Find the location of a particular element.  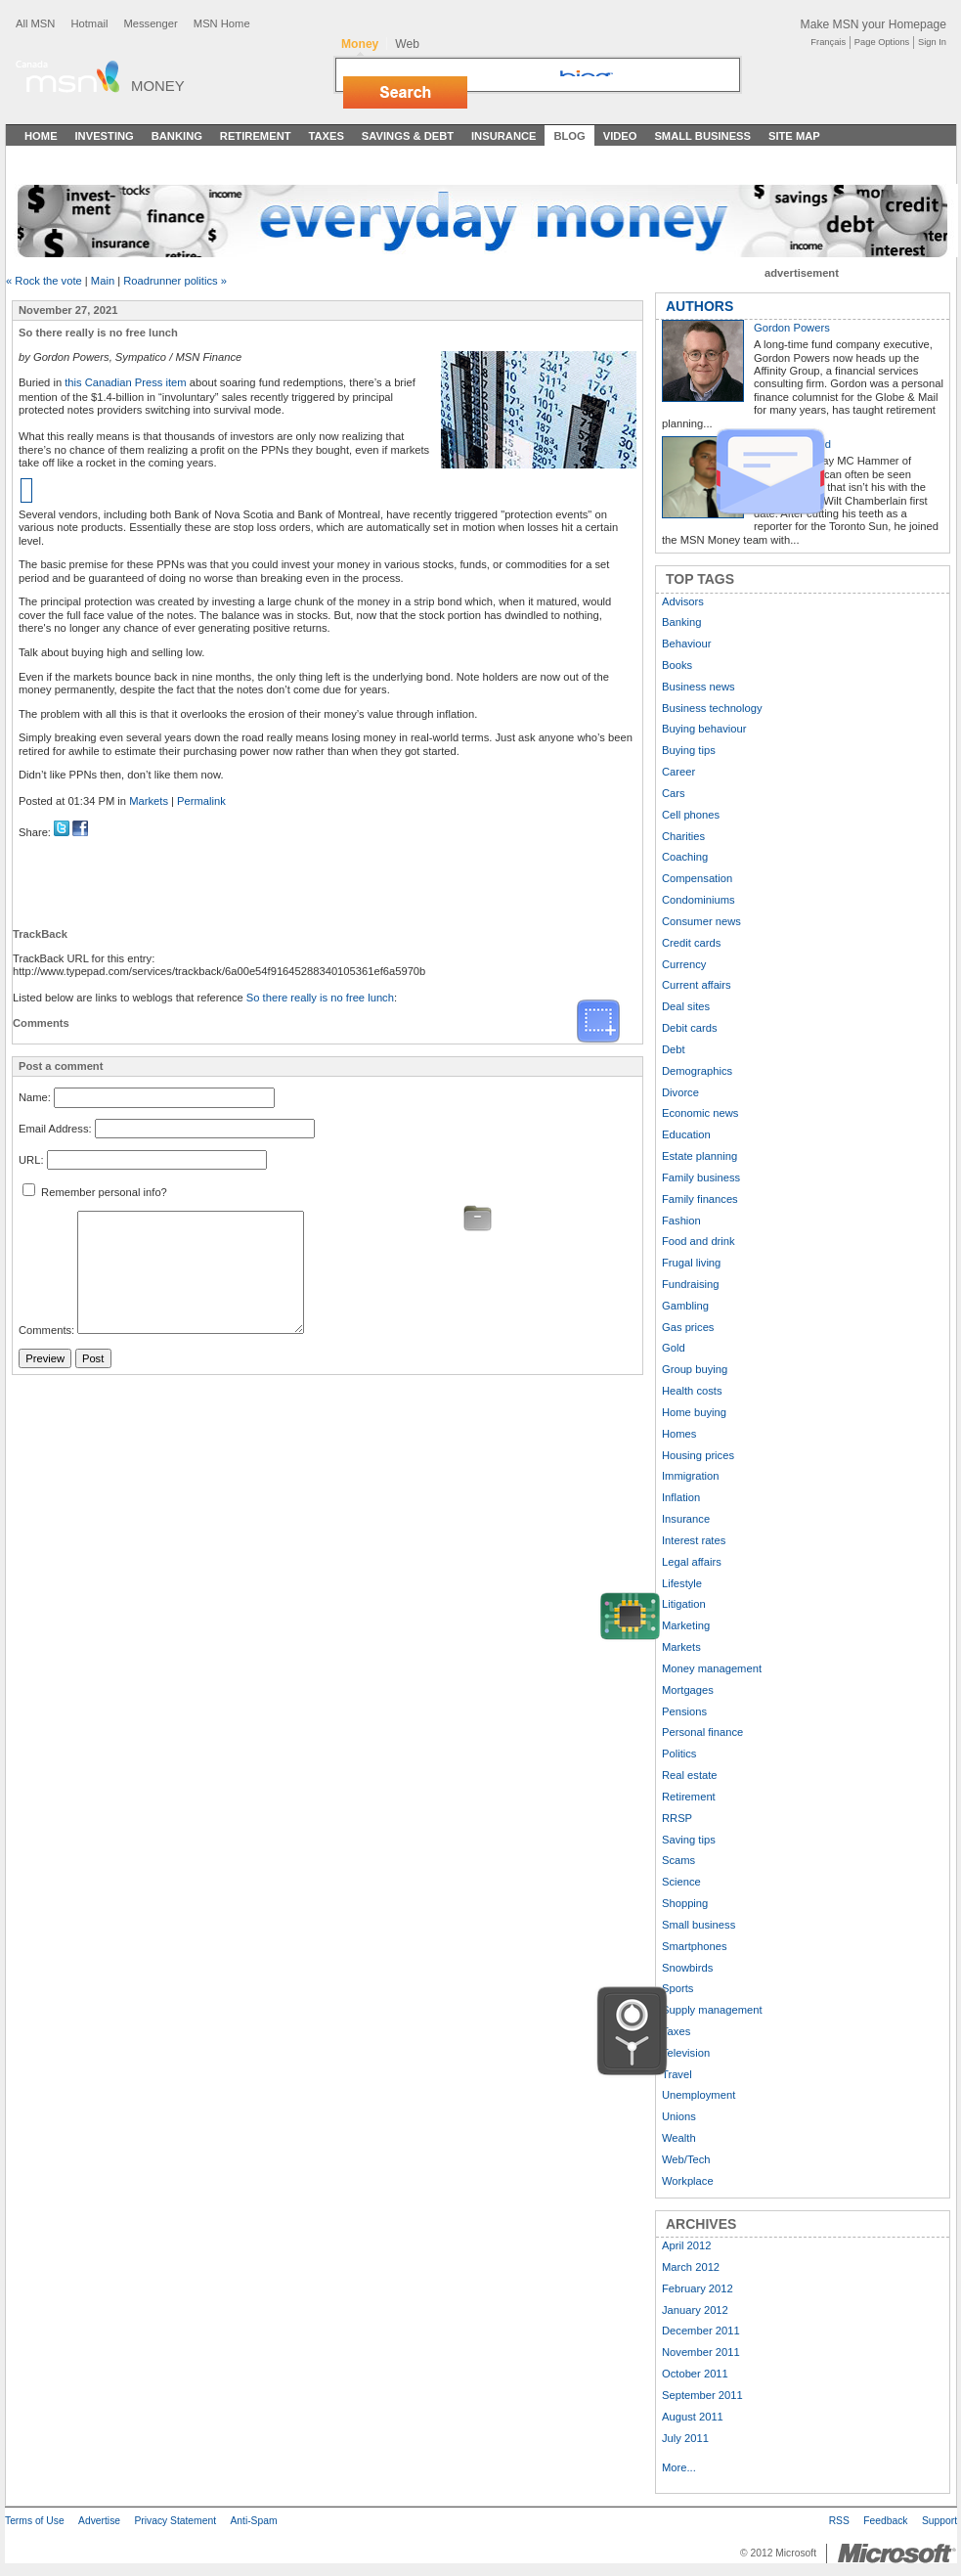

open cpu-x system information utility is located at coordinates (630, 1616).